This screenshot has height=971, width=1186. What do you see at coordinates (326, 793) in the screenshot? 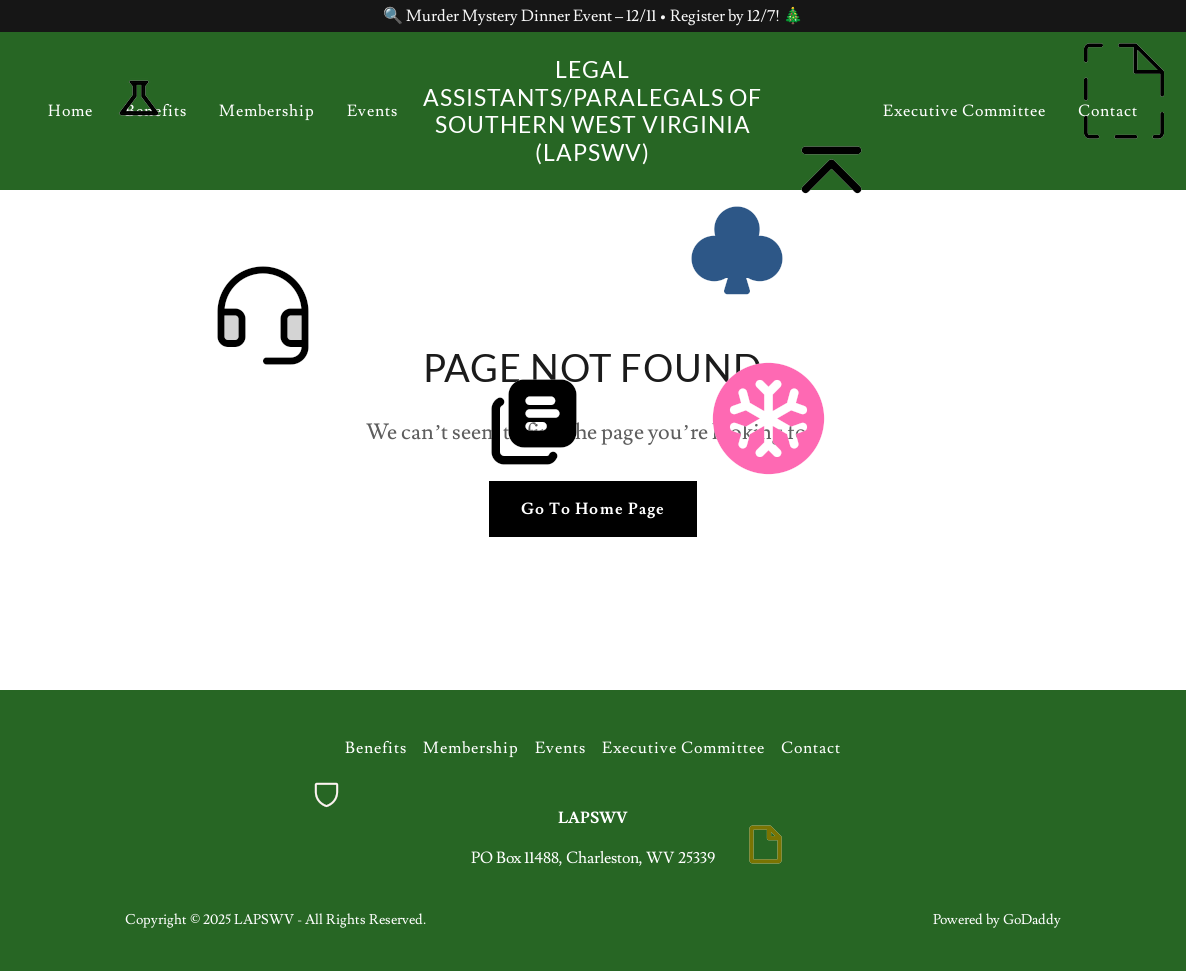
I see `access security settings` at bounding box center [326, 793].